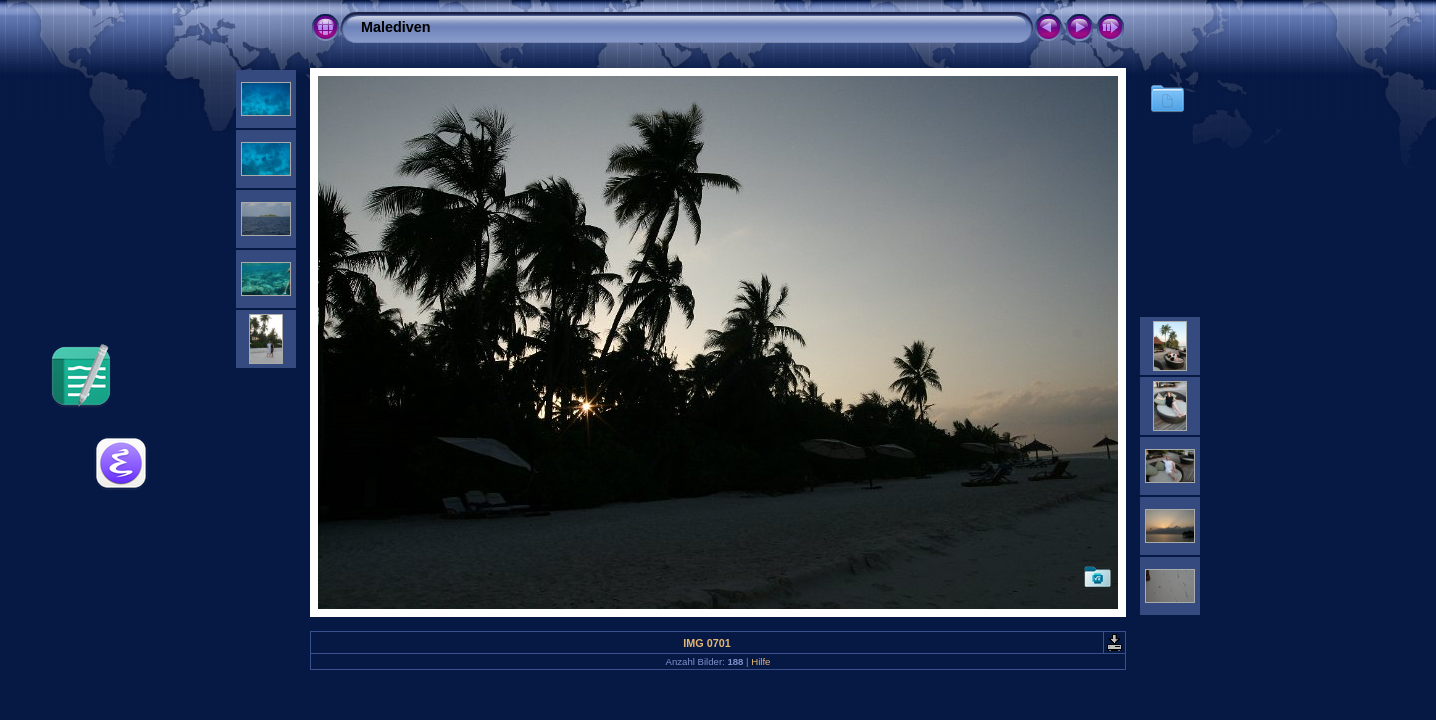 The height and width of the screenshot is (720, 1436). Describe the element at coordinates (1097, 577) in the screenshot. I see `open microsoft math solver files folder` at that location.